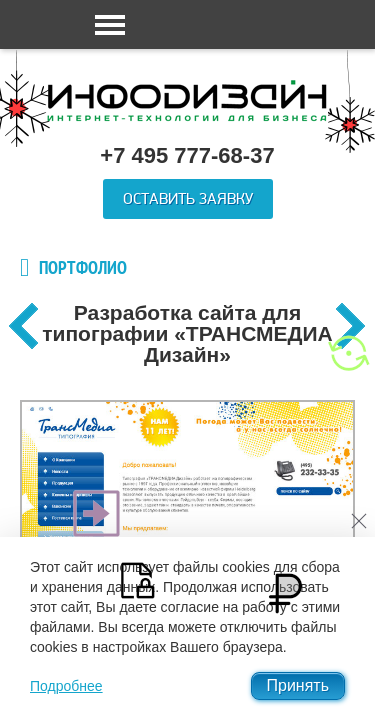  What do you see at coordinates (349, 354) in the screenshot?
I see `reopen a previously closed issue` at bounding box center [349, 354].